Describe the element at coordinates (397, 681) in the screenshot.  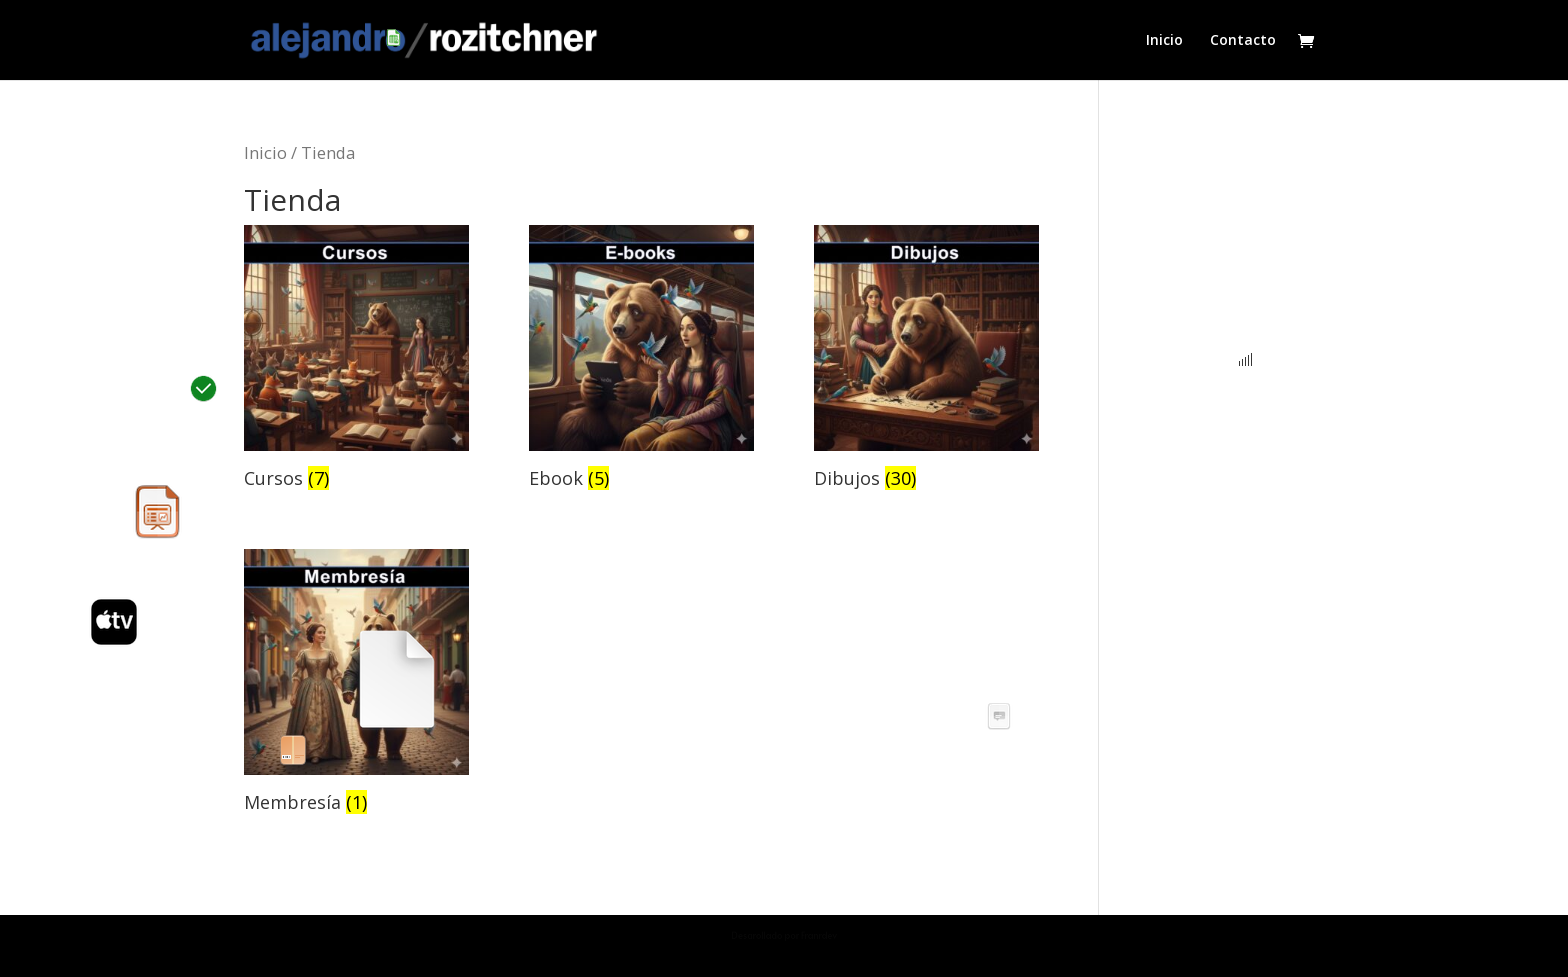
I see `a blank or empty document file` at that location.